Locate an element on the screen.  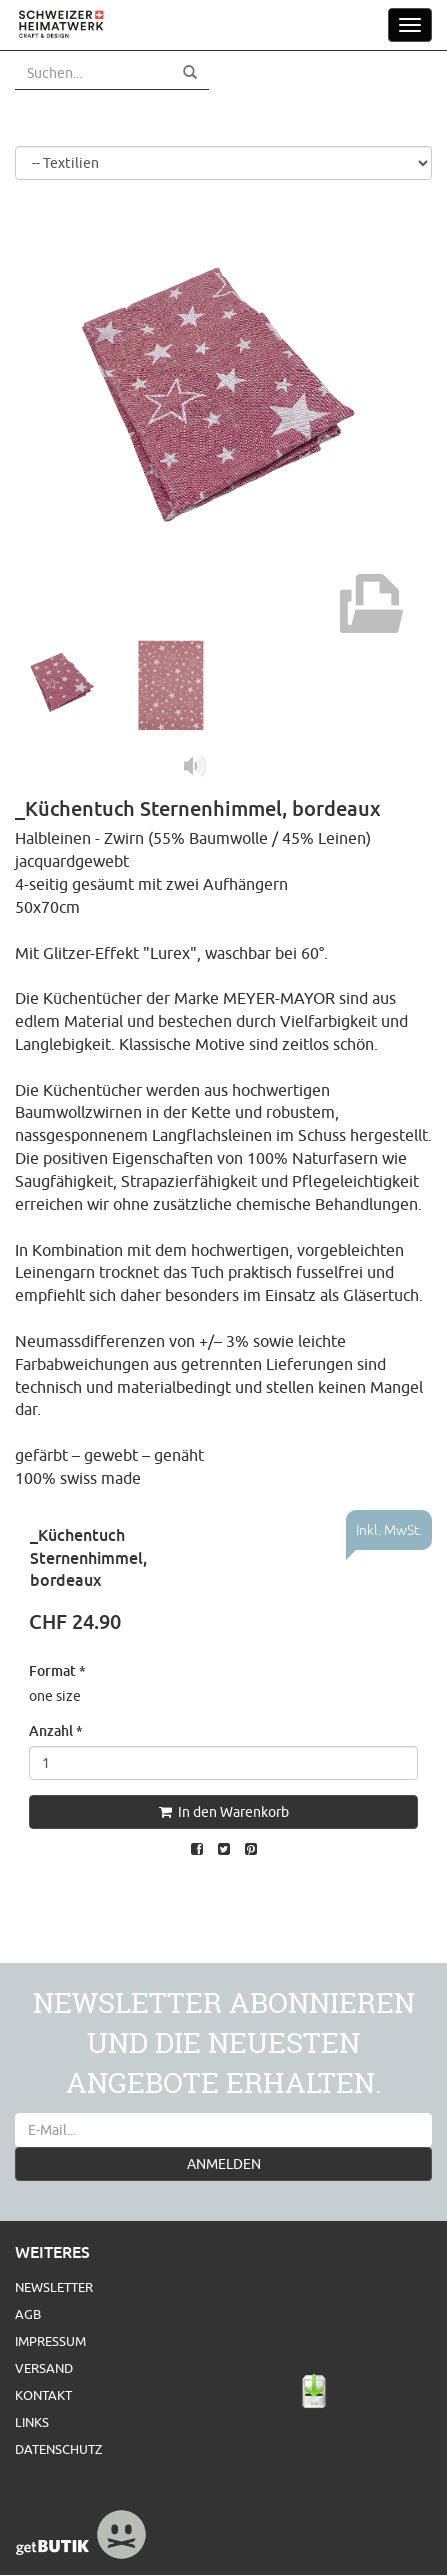
indicates low volume level is located at coordinates (196, 766).